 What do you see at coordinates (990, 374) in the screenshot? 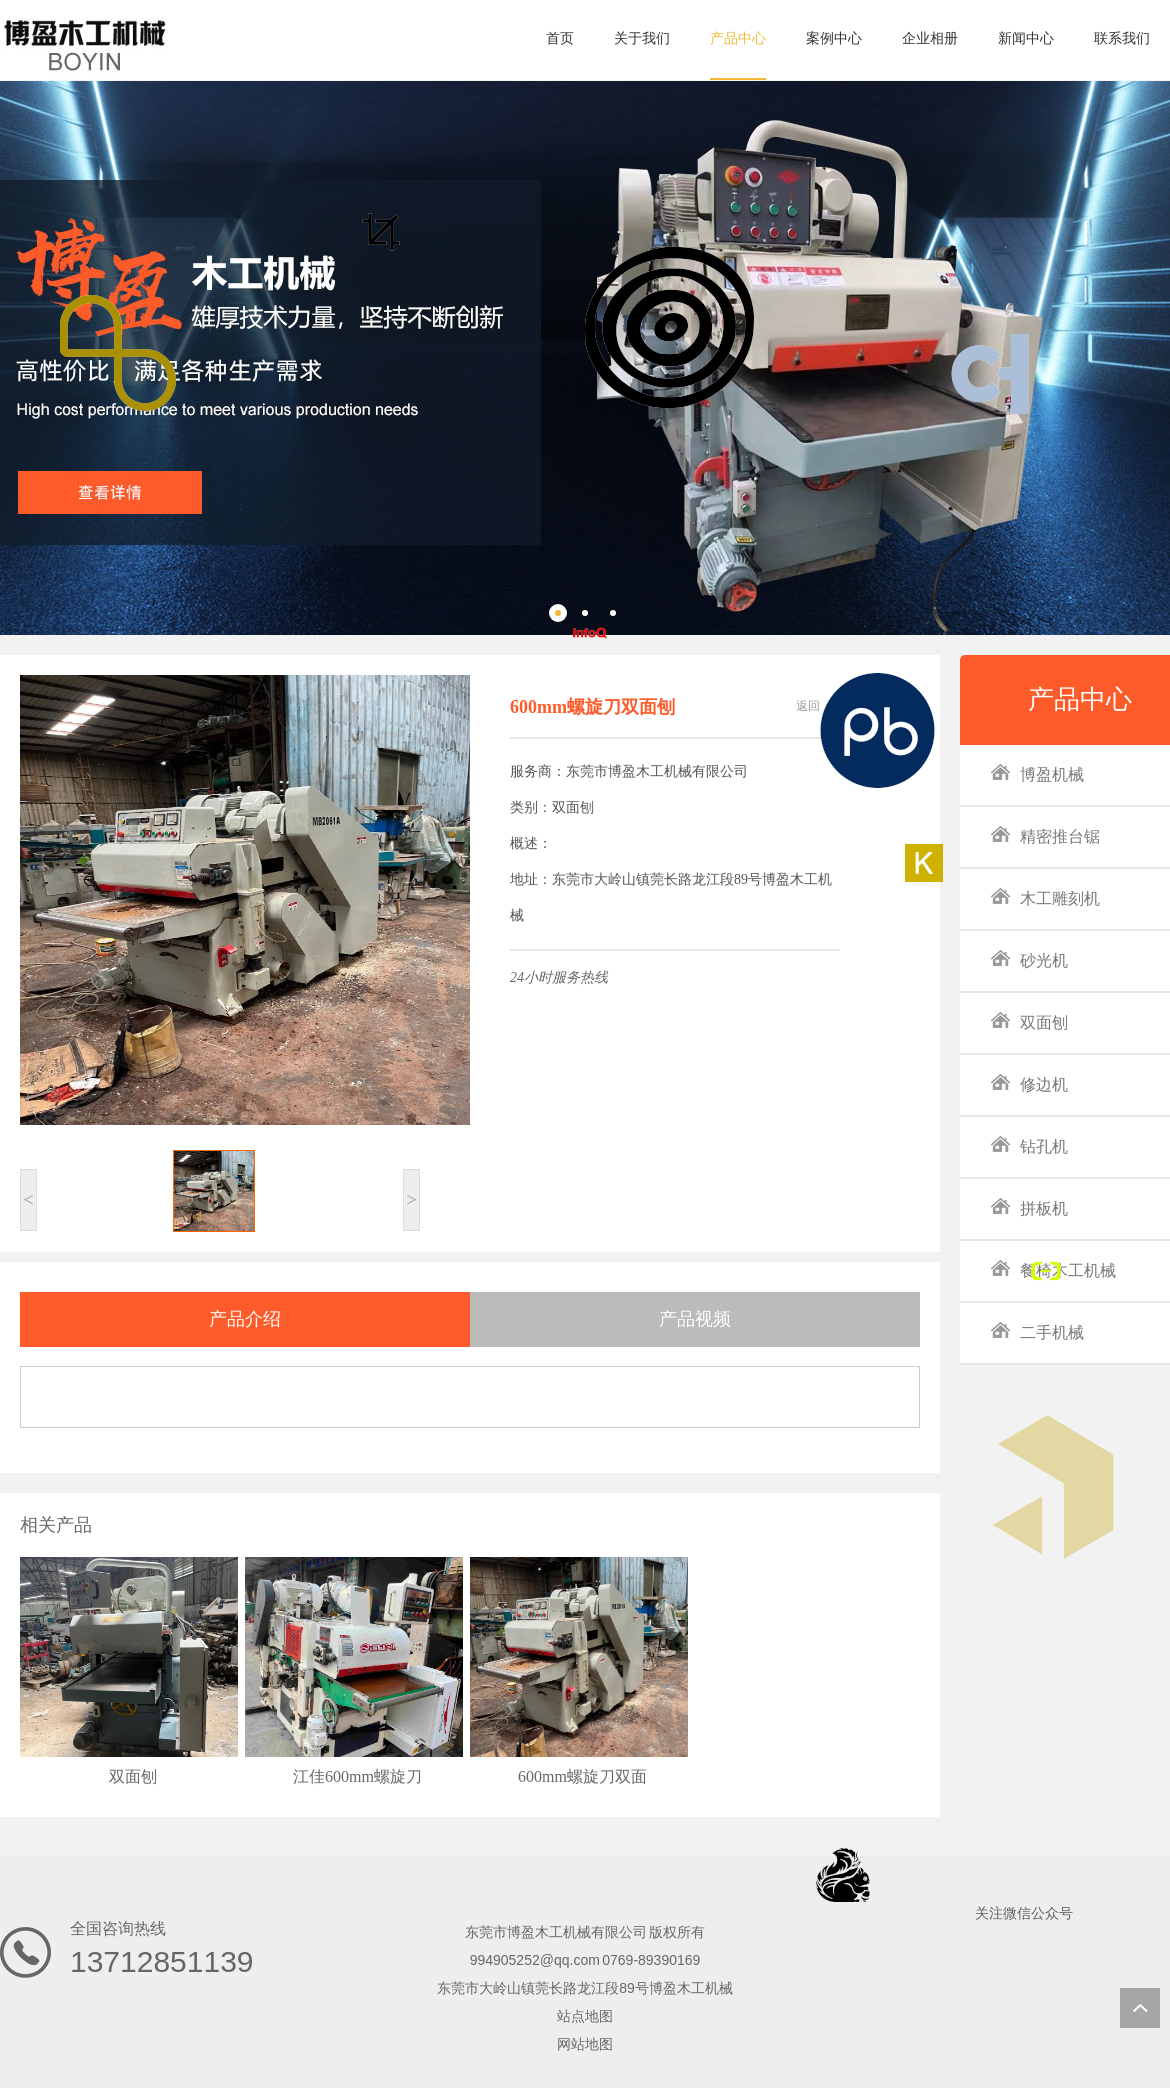
I see `castorama home improvement store logo` at bounding box center [990, 374].